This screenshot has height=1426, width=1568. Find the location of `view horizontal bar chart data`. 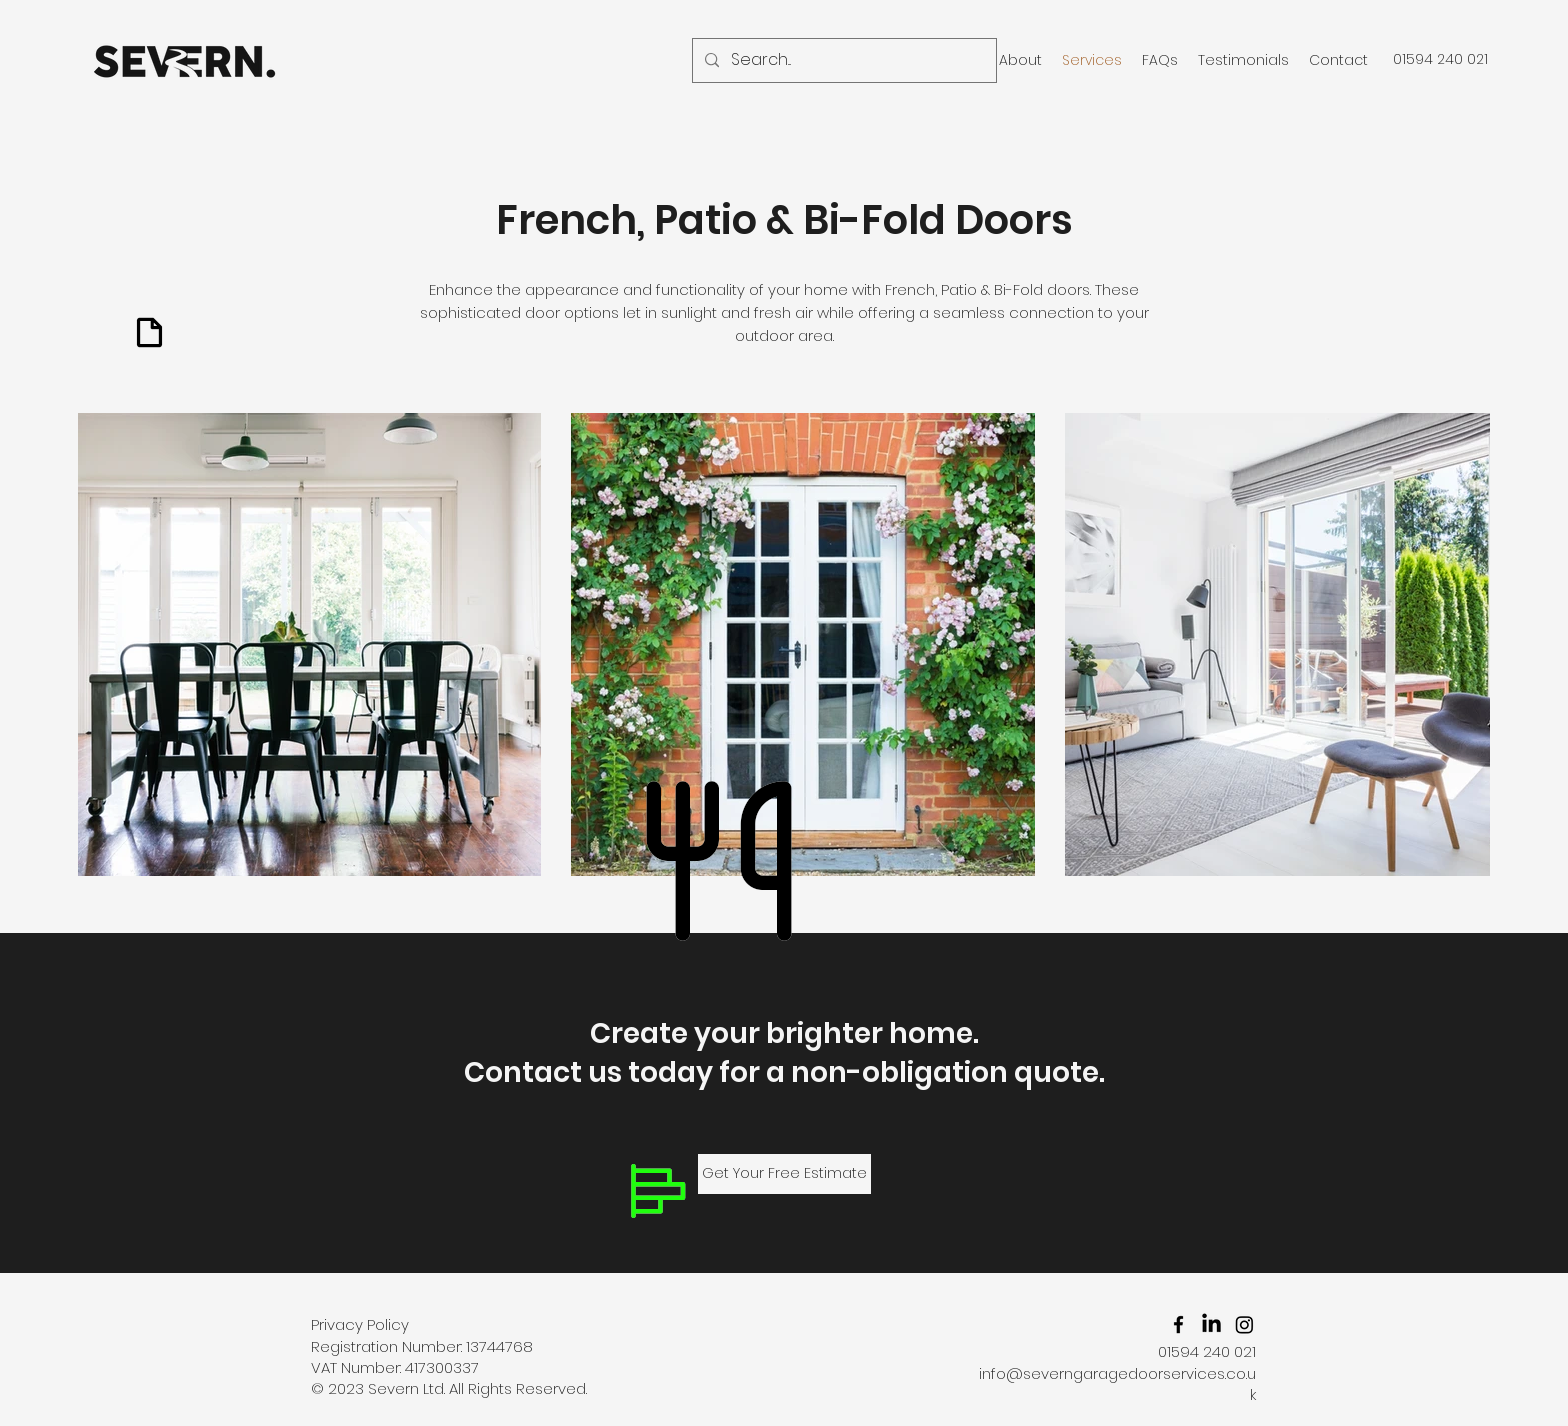

view horizontal bar chart data is located at coordinates (656, 1191).